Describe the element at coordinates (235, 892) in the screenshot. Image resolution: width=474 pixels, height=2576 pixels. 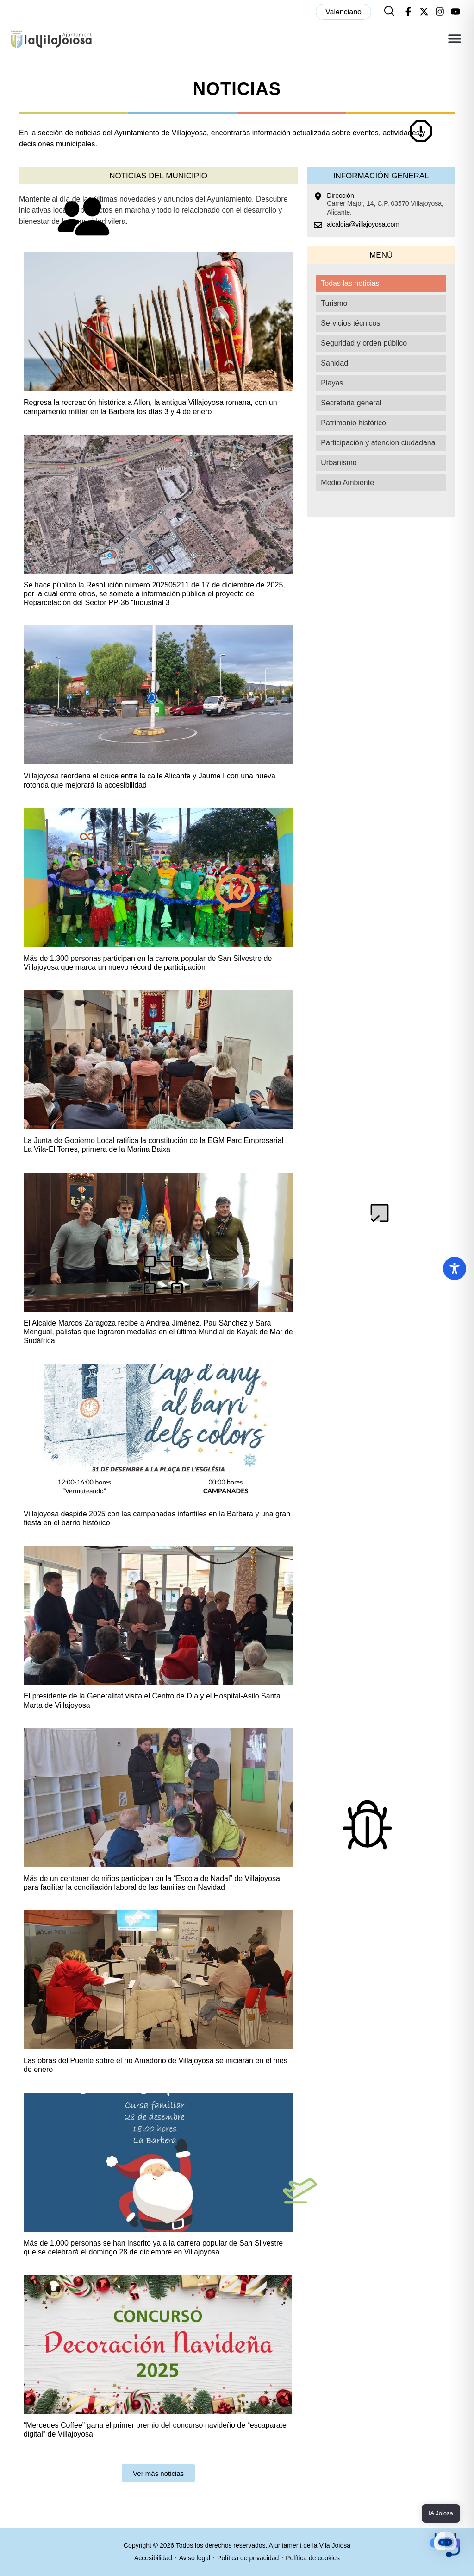
I see `open KakaoTalk messaging app` at that location.